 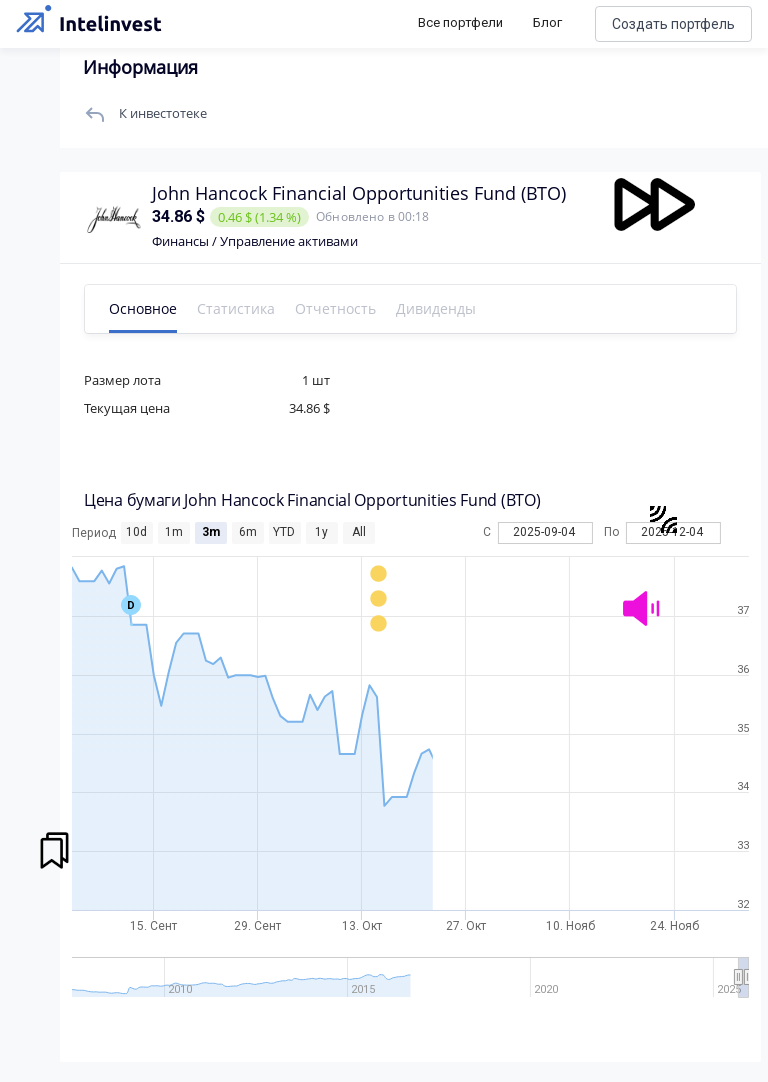 I want to click on access more options or actions, so click(x=378, y=598).